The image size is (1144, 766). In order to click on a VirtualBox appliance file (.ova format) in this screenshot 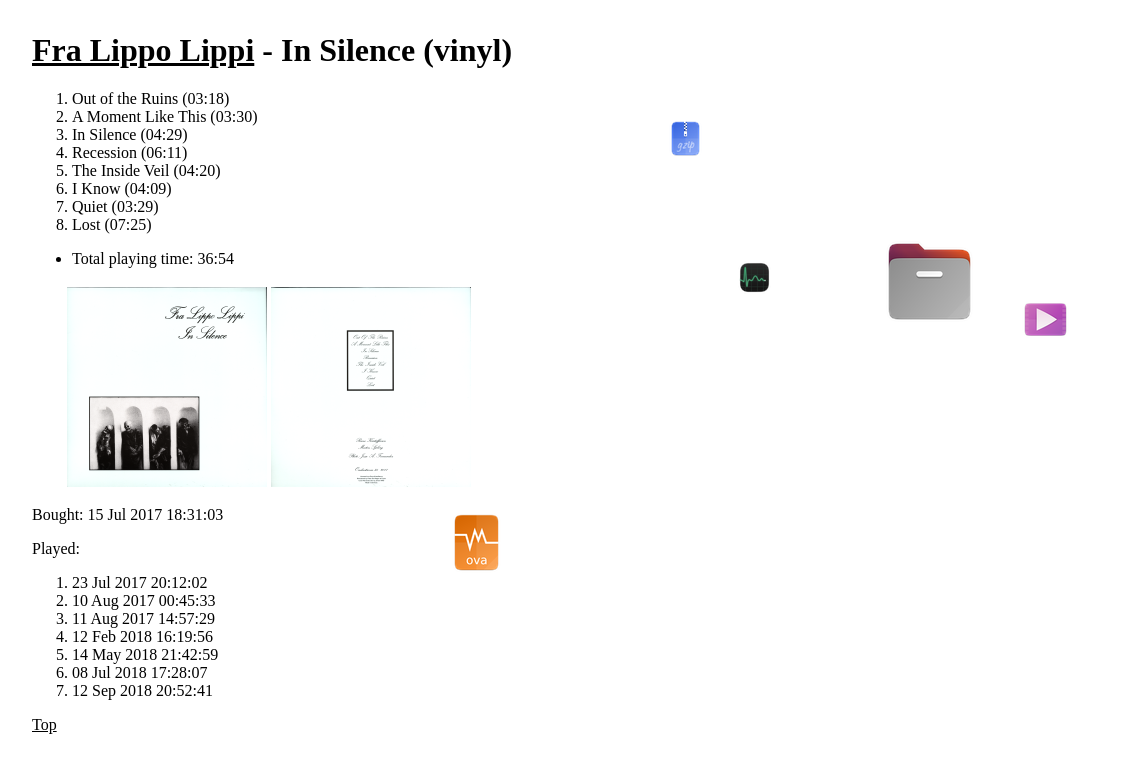, I will do `click(476, 542)`.